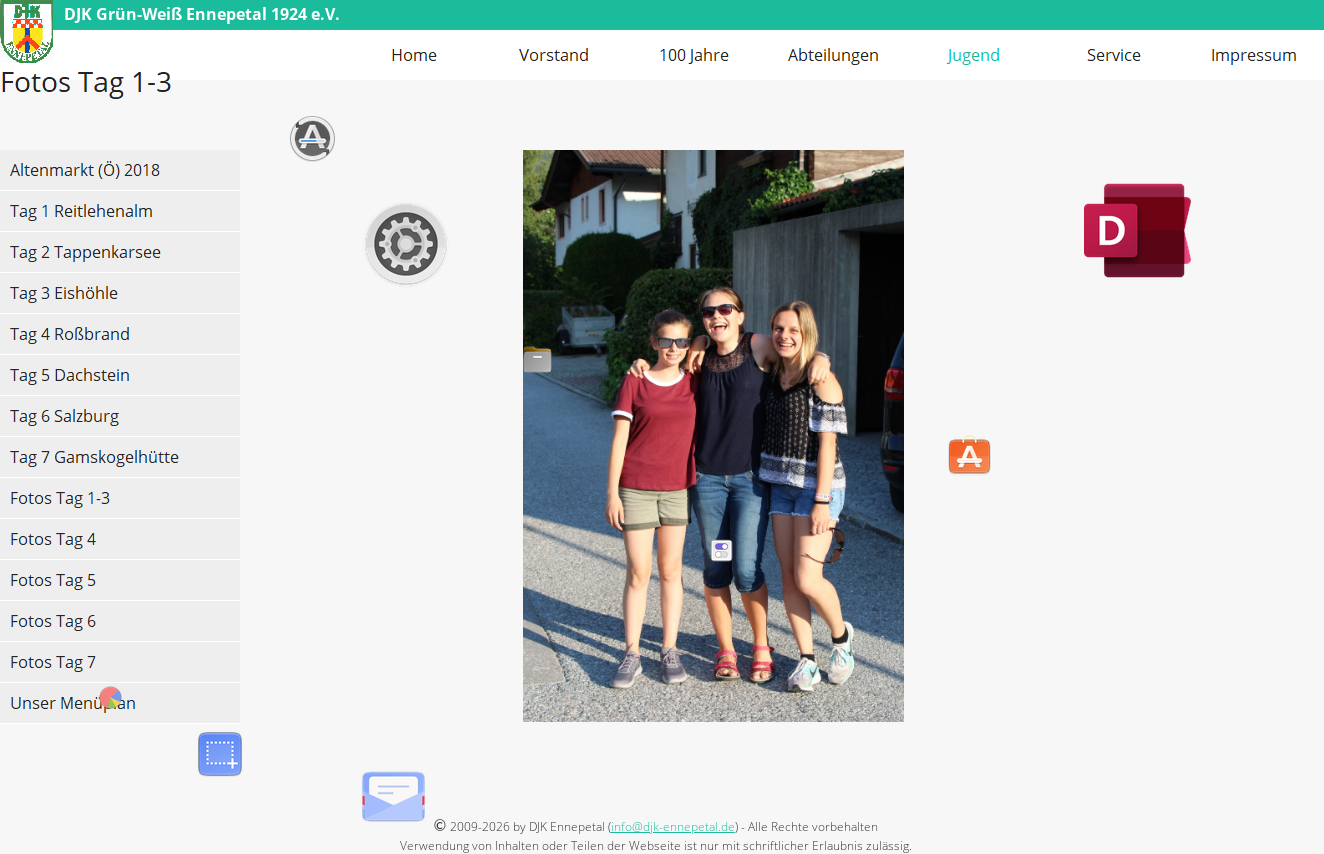  Describe the element at coordinates (969, 456) in the screenshot. I see `open the software center to browse and install apps` at that location.